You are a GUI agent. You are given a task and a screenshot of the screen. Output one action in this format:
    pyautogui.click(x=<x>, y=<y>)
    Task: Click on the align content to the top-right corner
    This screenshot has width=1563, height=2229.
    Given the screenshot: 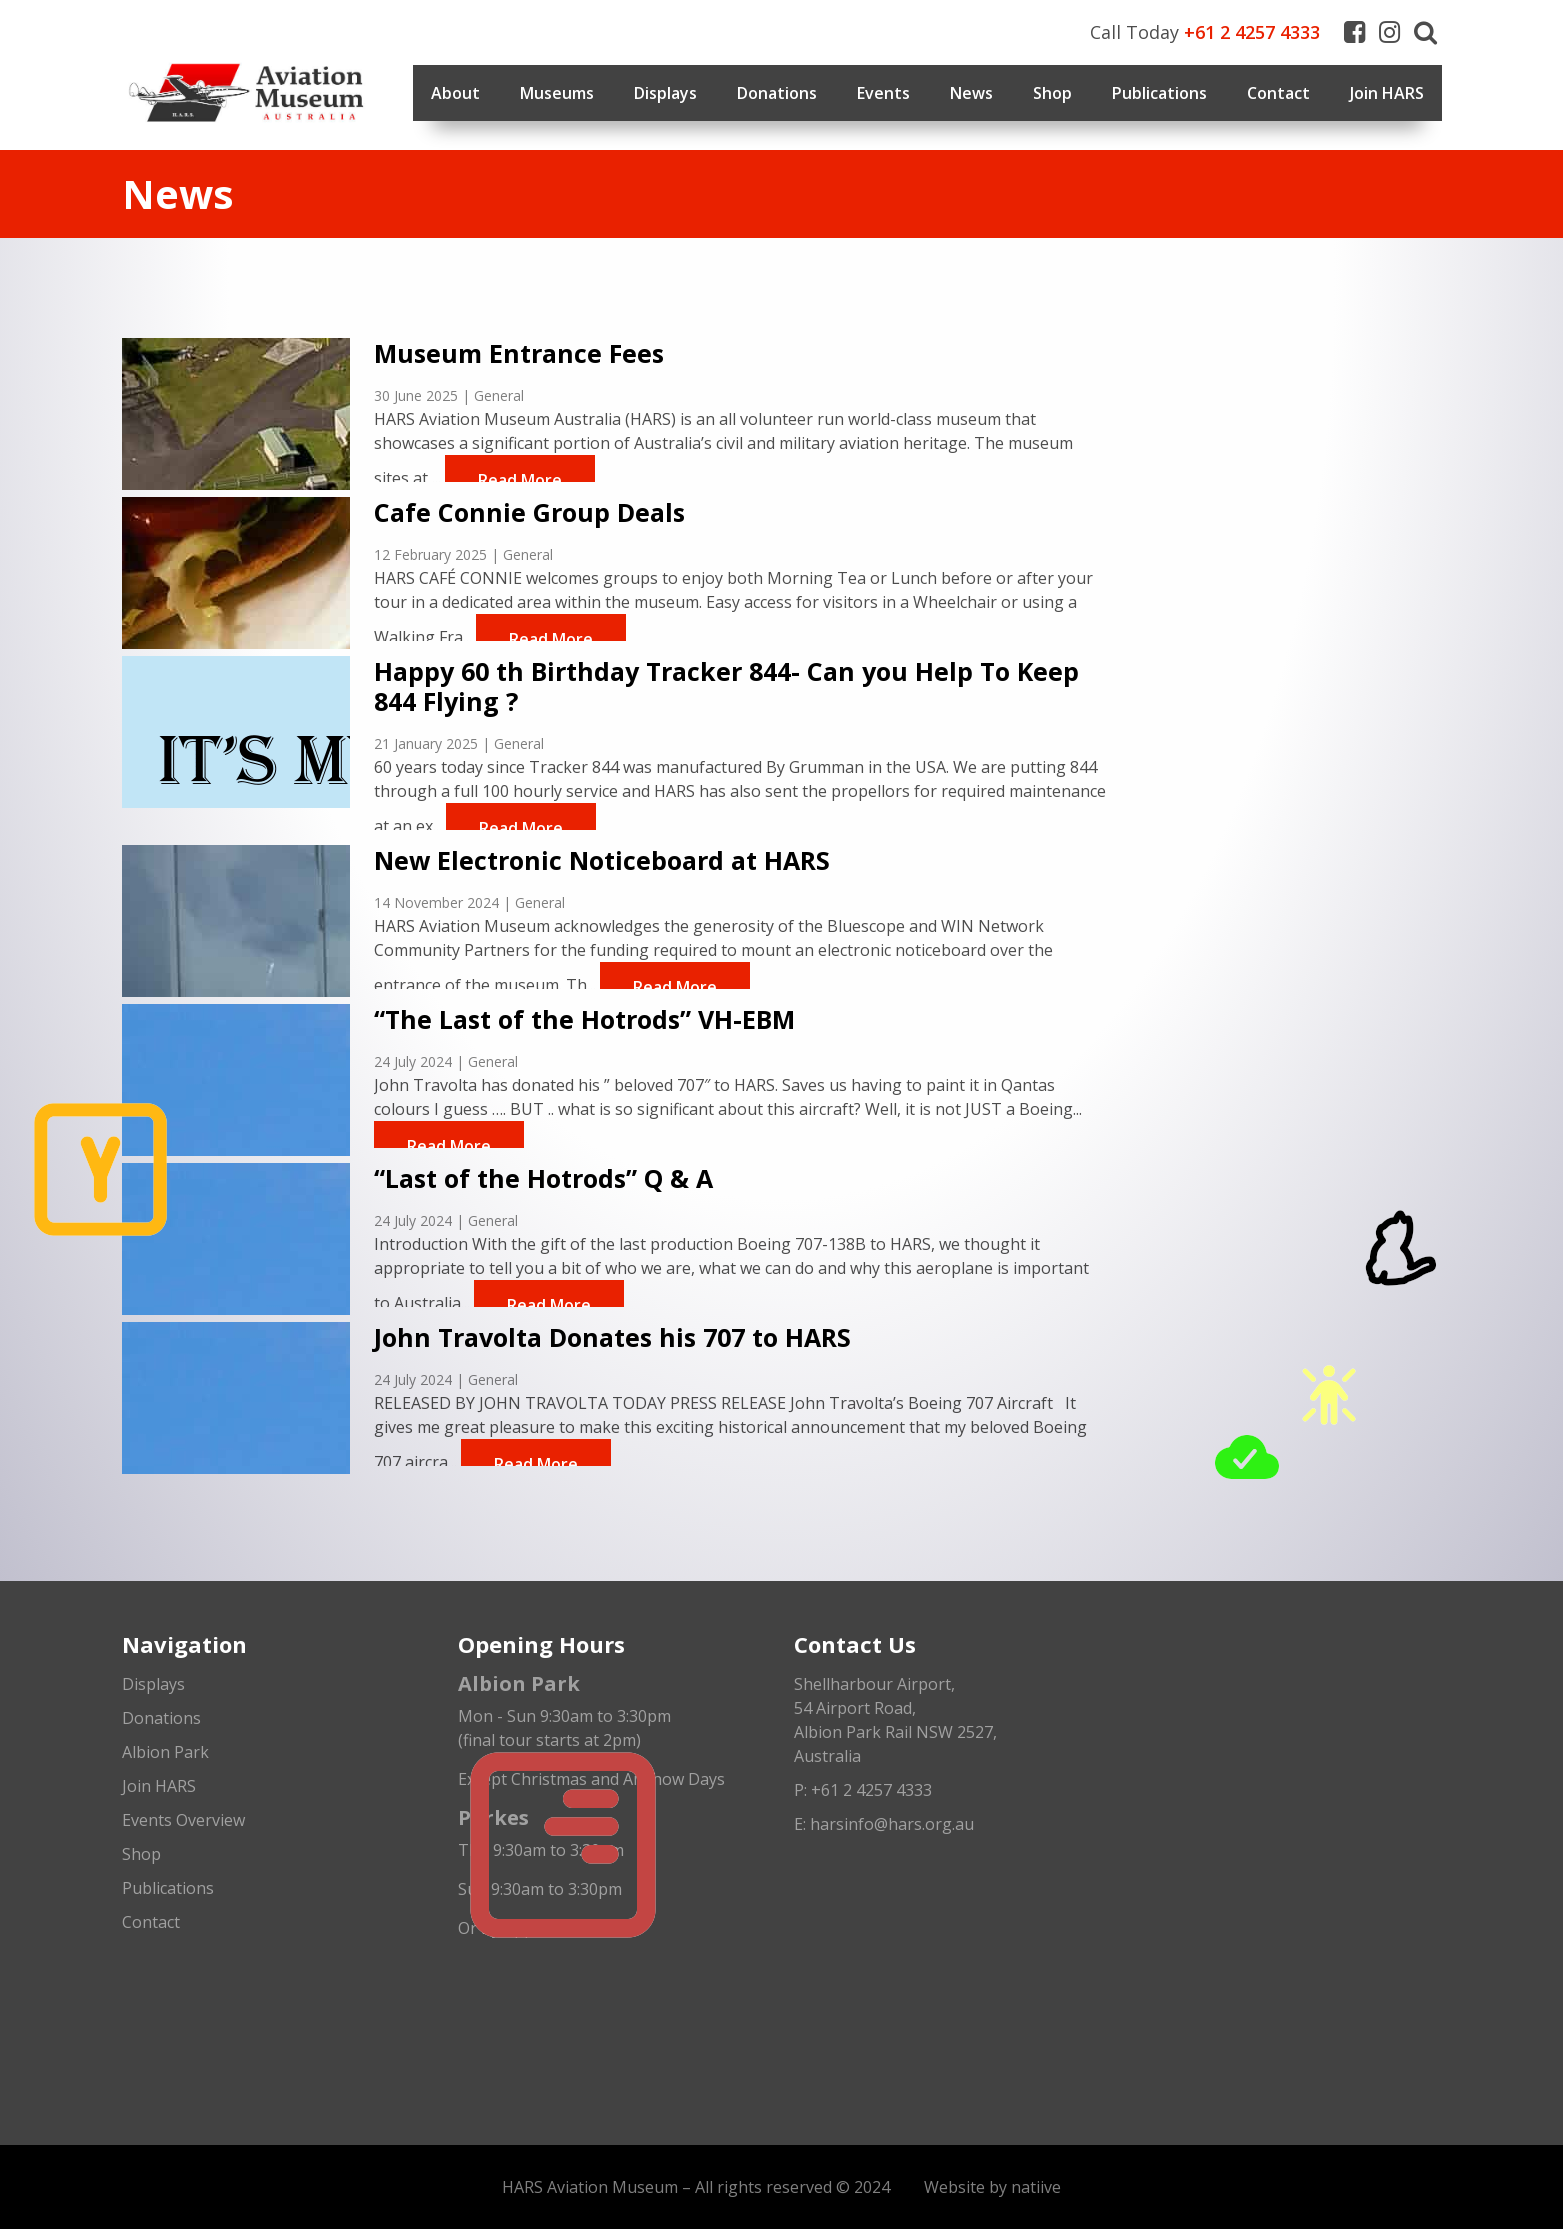 What is the action you would take?
    pyautogui.click(x=563, y=1845)
    